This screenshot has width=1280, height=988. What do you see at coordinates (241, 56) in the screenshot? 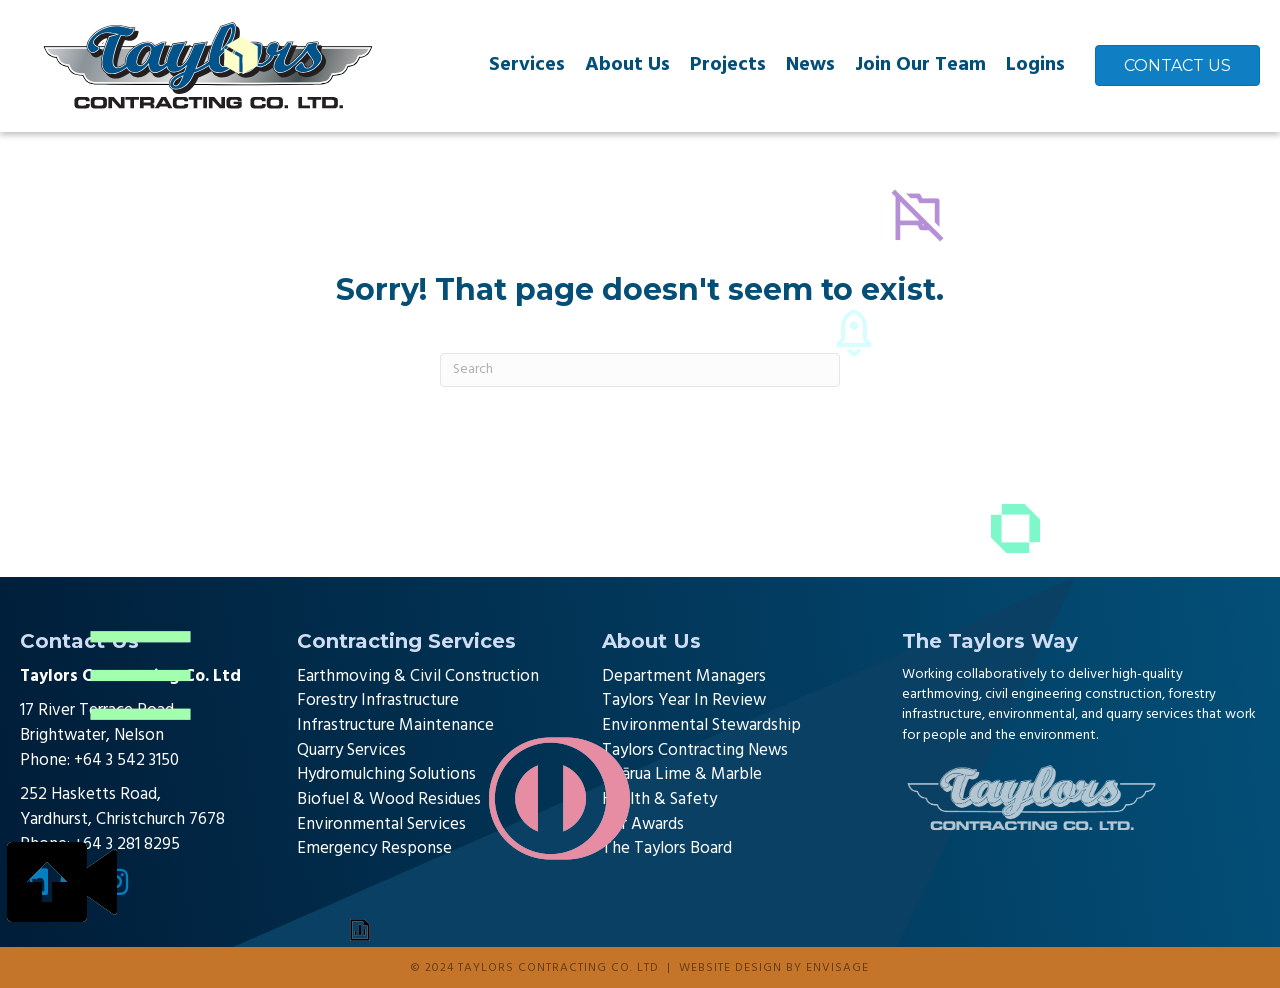
I see `access box cloud storage` at bounding box center [241, 56].